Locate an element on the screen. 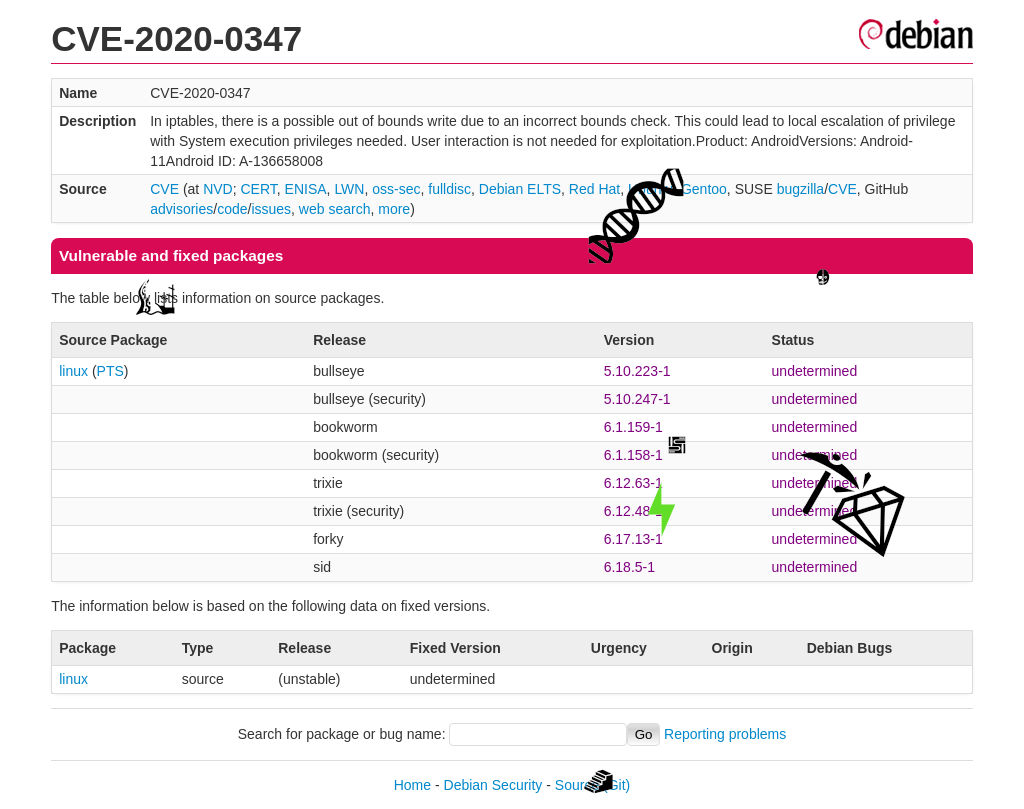  abstract game logo or brand mark is located at coordinates (677, 445).